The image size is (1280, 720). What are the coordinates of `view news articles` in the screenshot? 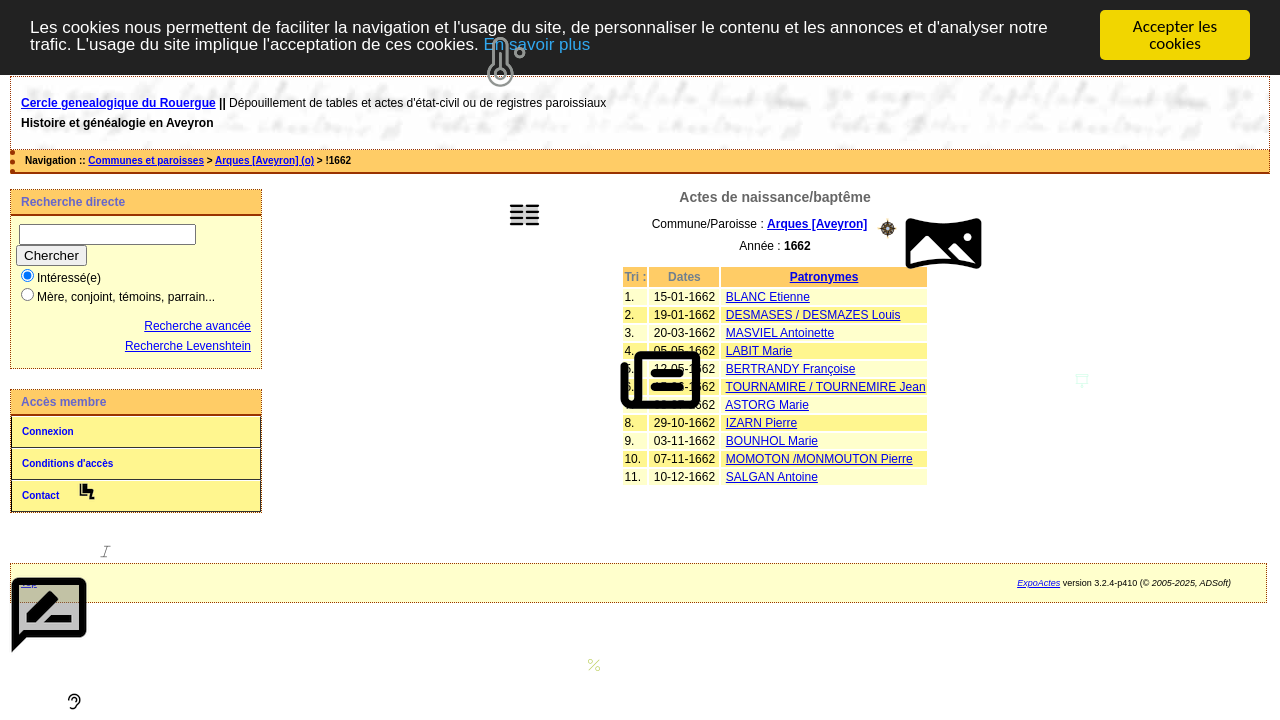 It's located at (663, 380).